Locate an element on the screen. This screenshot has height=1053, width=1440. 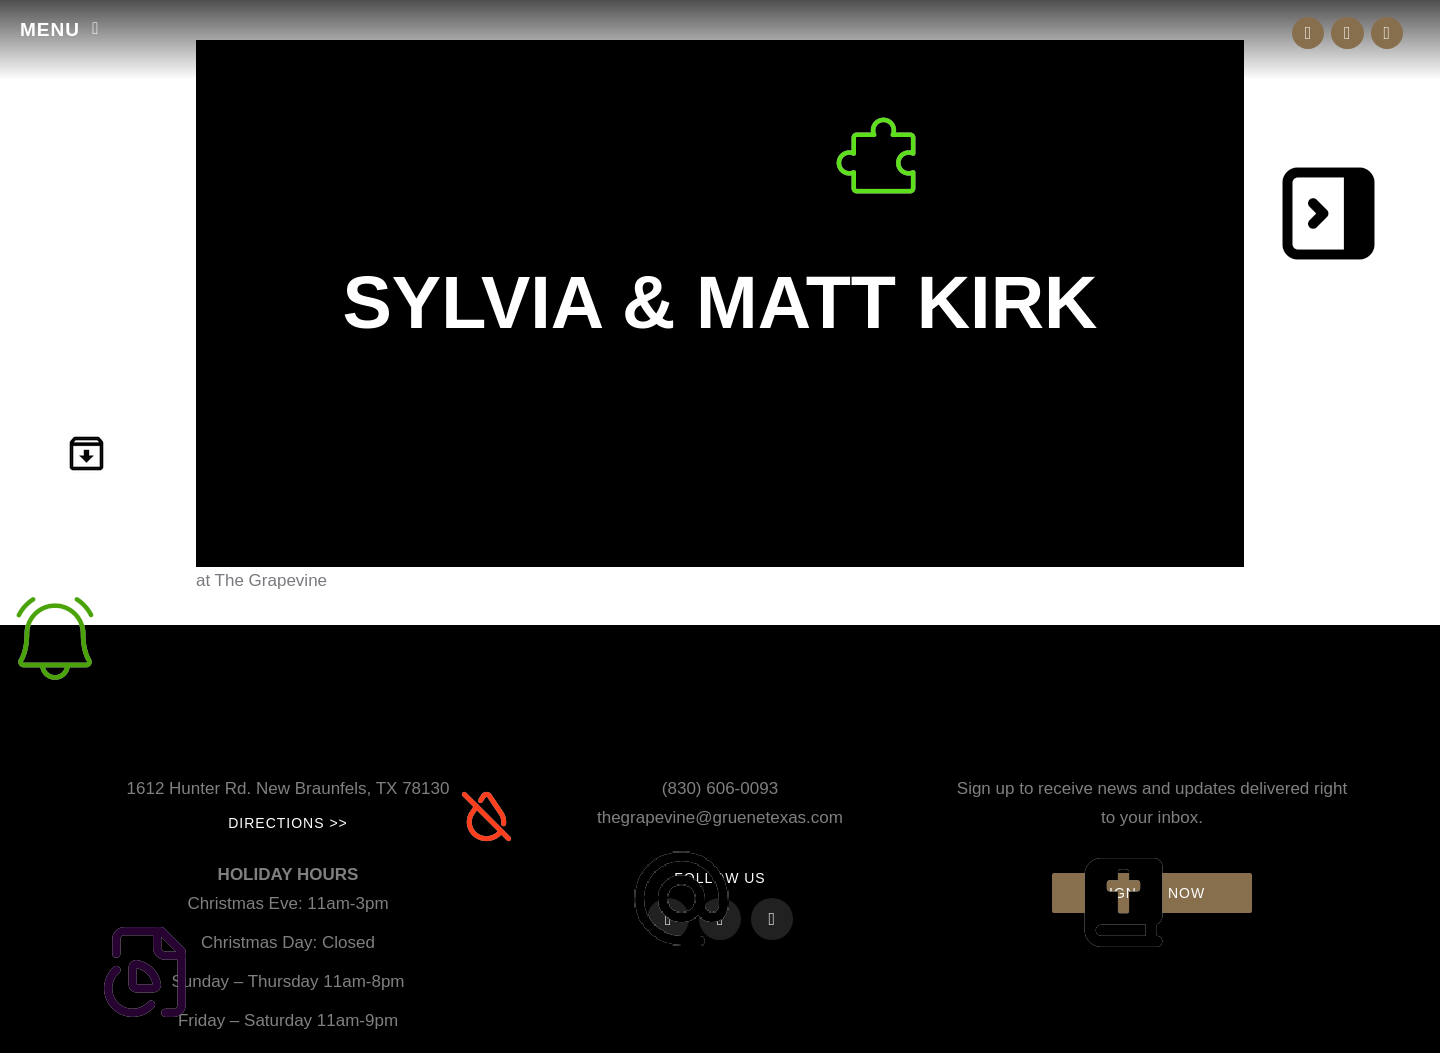
enter or view email address is located at coordinates (681, 898).